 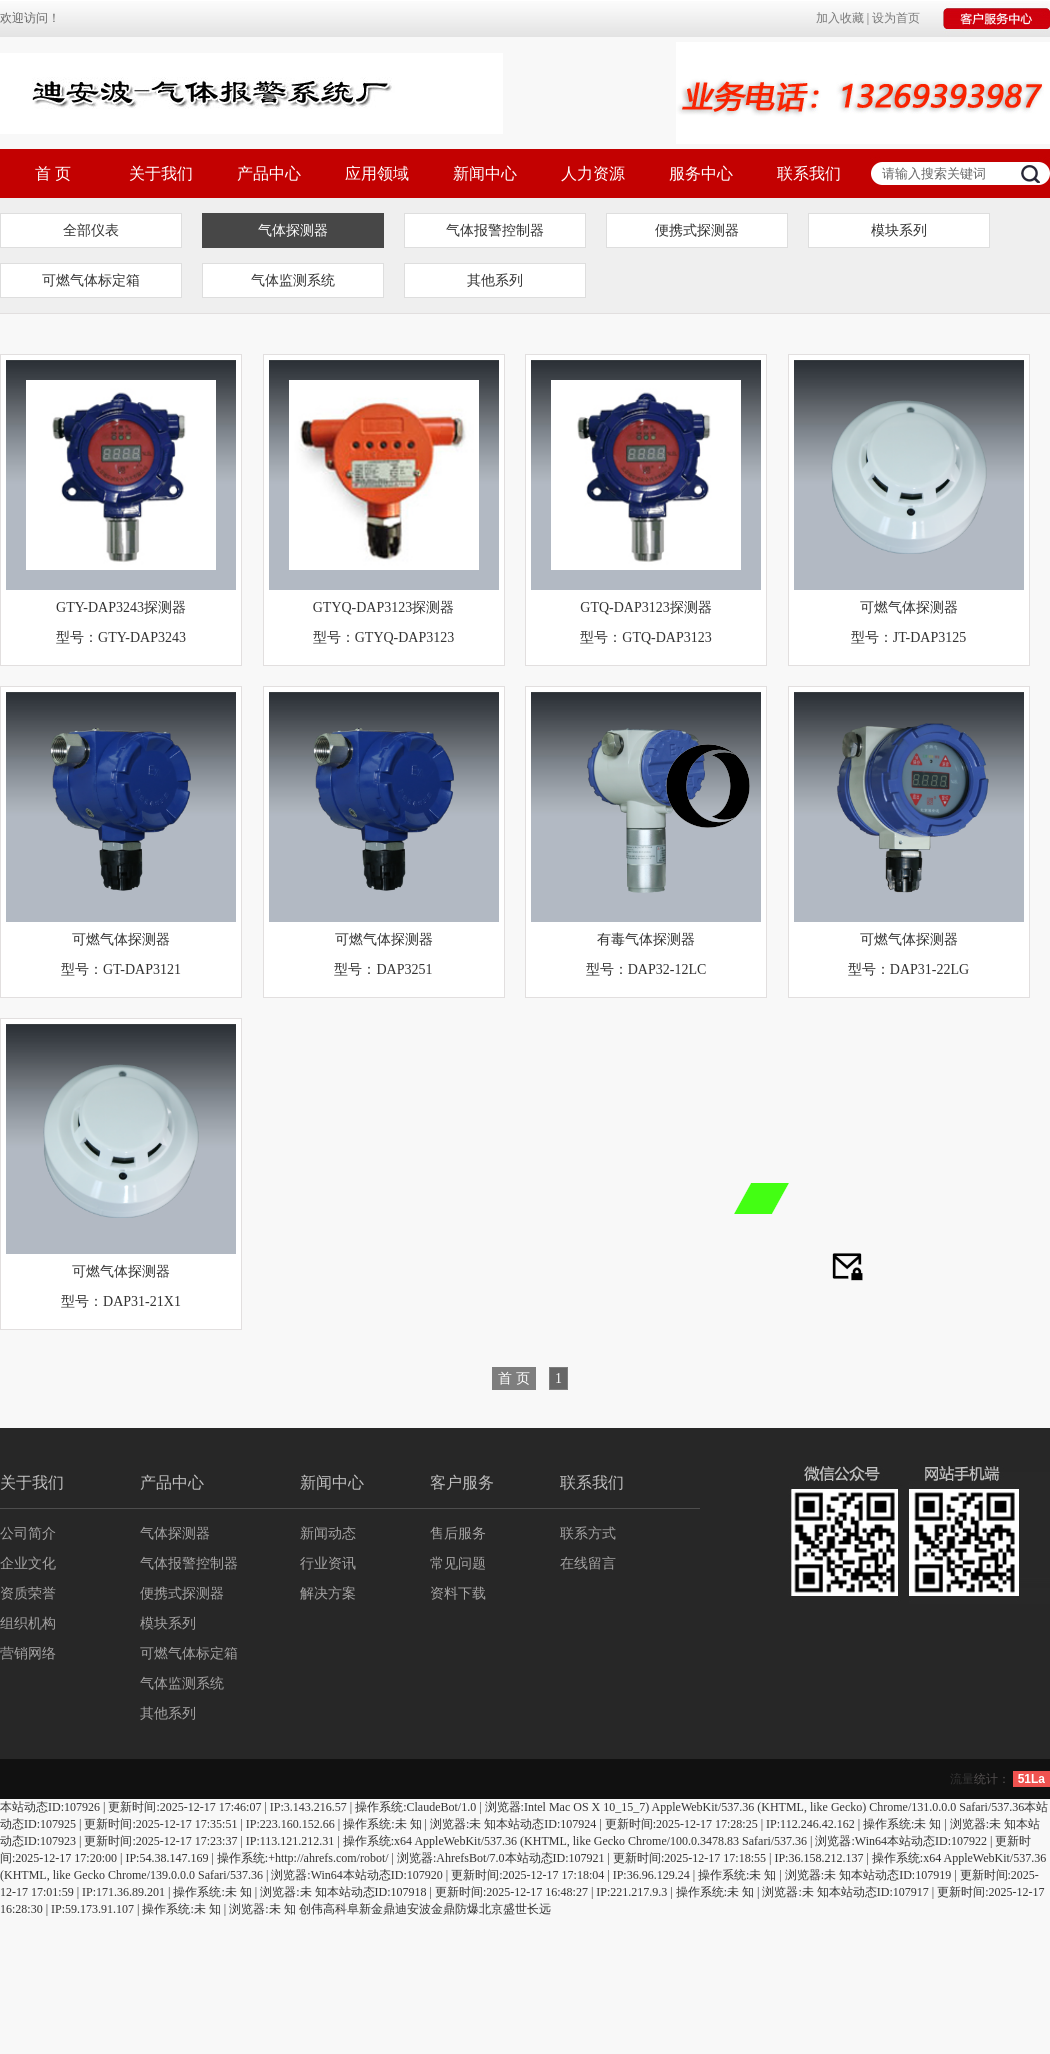 What do you see at coordinates (761, 1198) in the screenshot?
I see `open bandcamp music platform` at bounding box center [761, 1198].